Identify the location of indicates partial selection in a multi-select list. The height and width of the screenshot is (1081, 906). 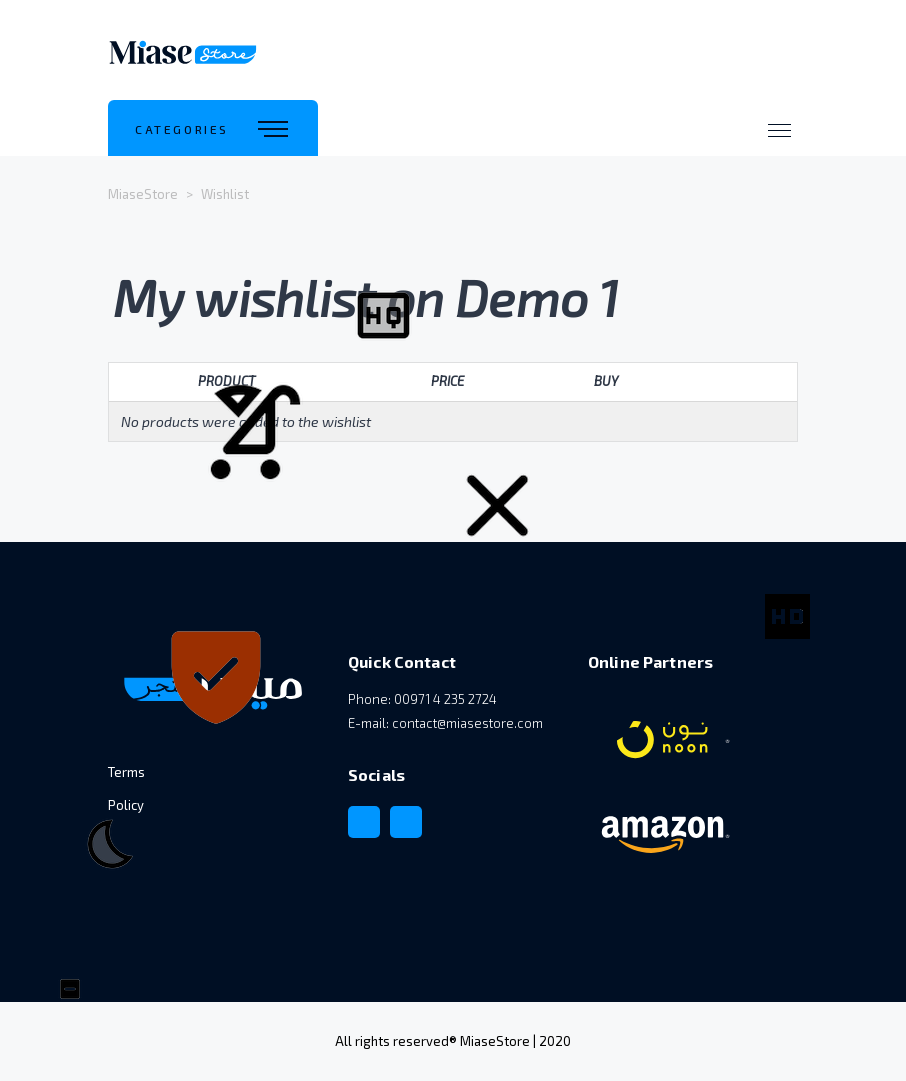
(70, 989).